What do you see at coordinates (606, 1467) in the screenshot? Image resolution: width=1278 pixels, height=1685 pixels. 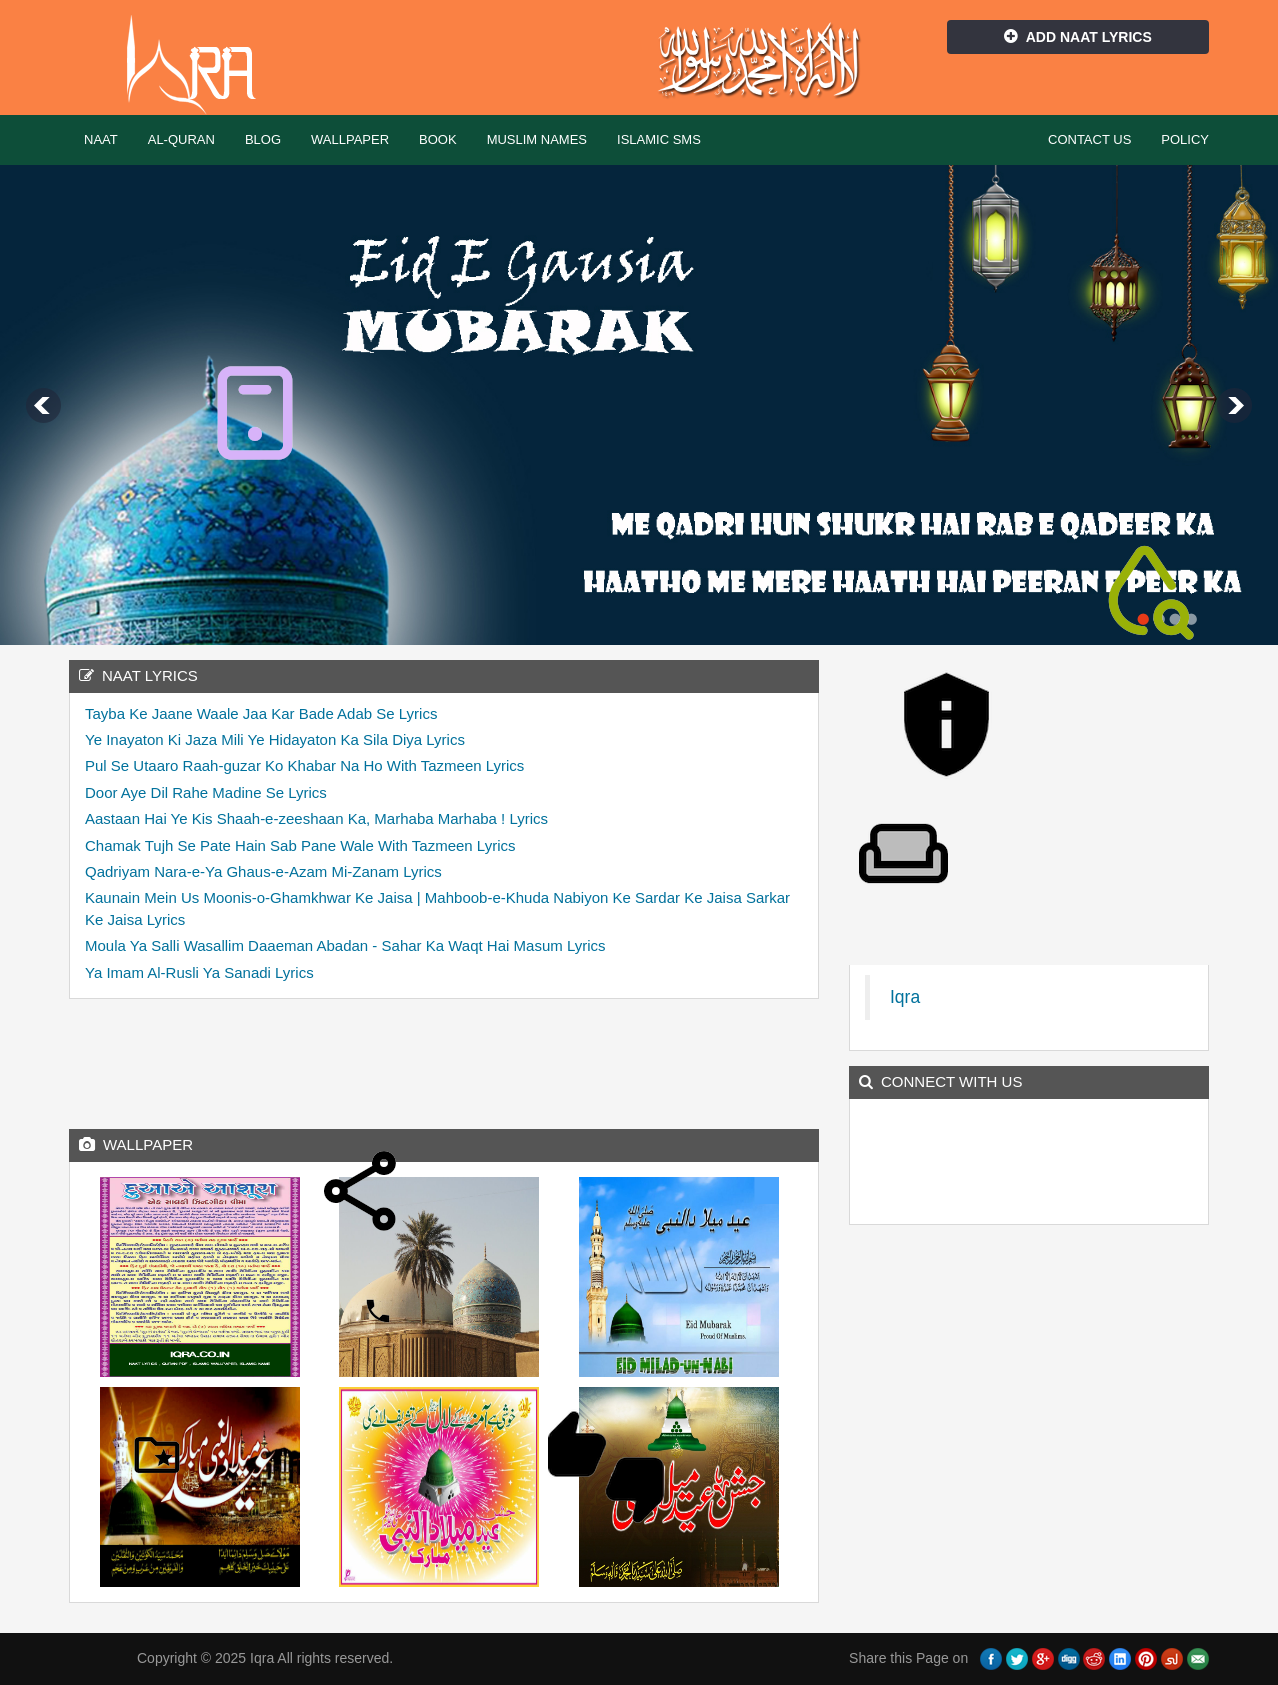 I see `rate or provide feedback` at bounding box center [606, 1467].